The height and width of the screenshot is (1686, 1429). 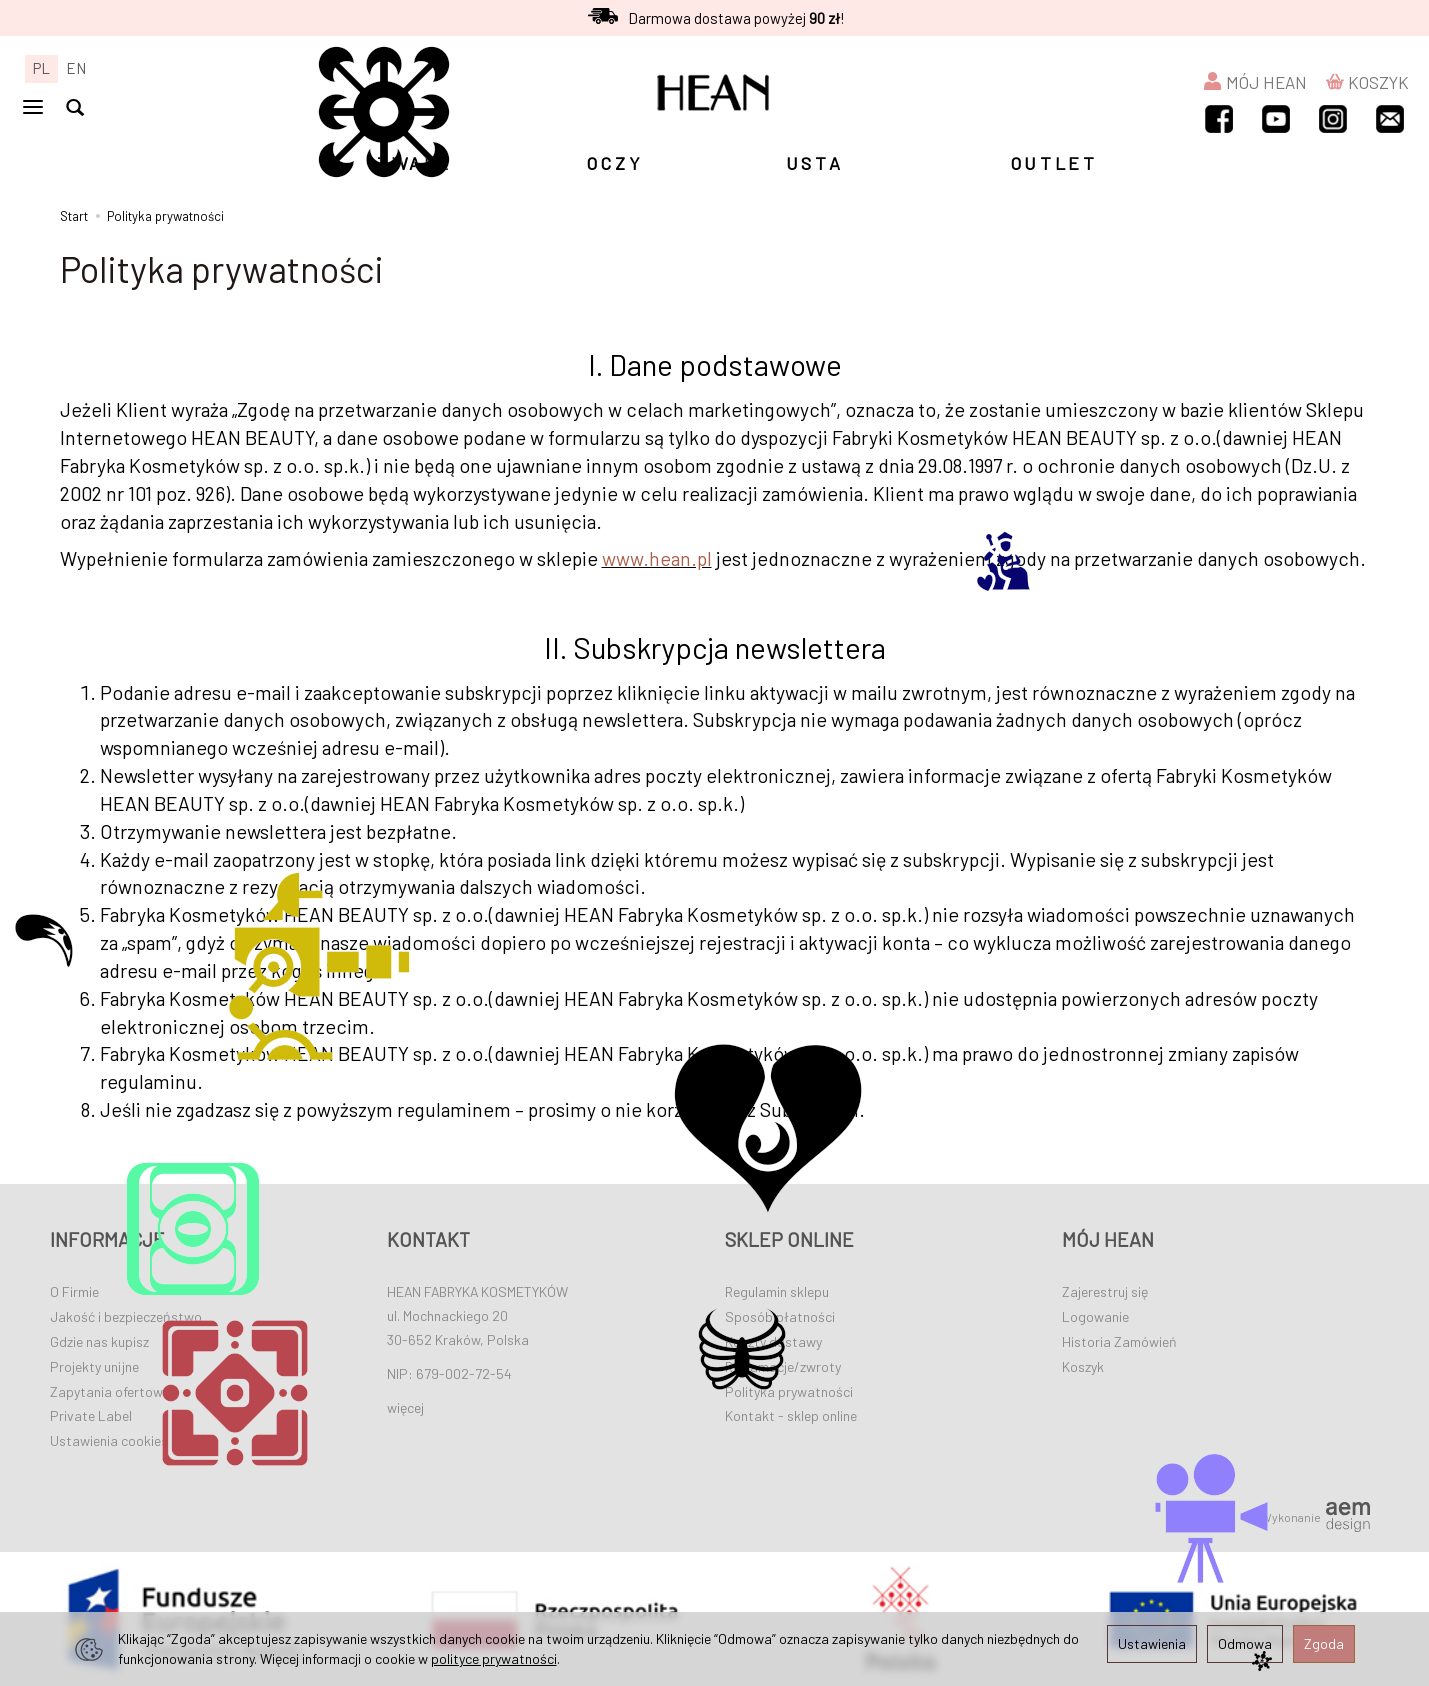 I want to click on select automated turret weapon, so click(x=318, y=965).